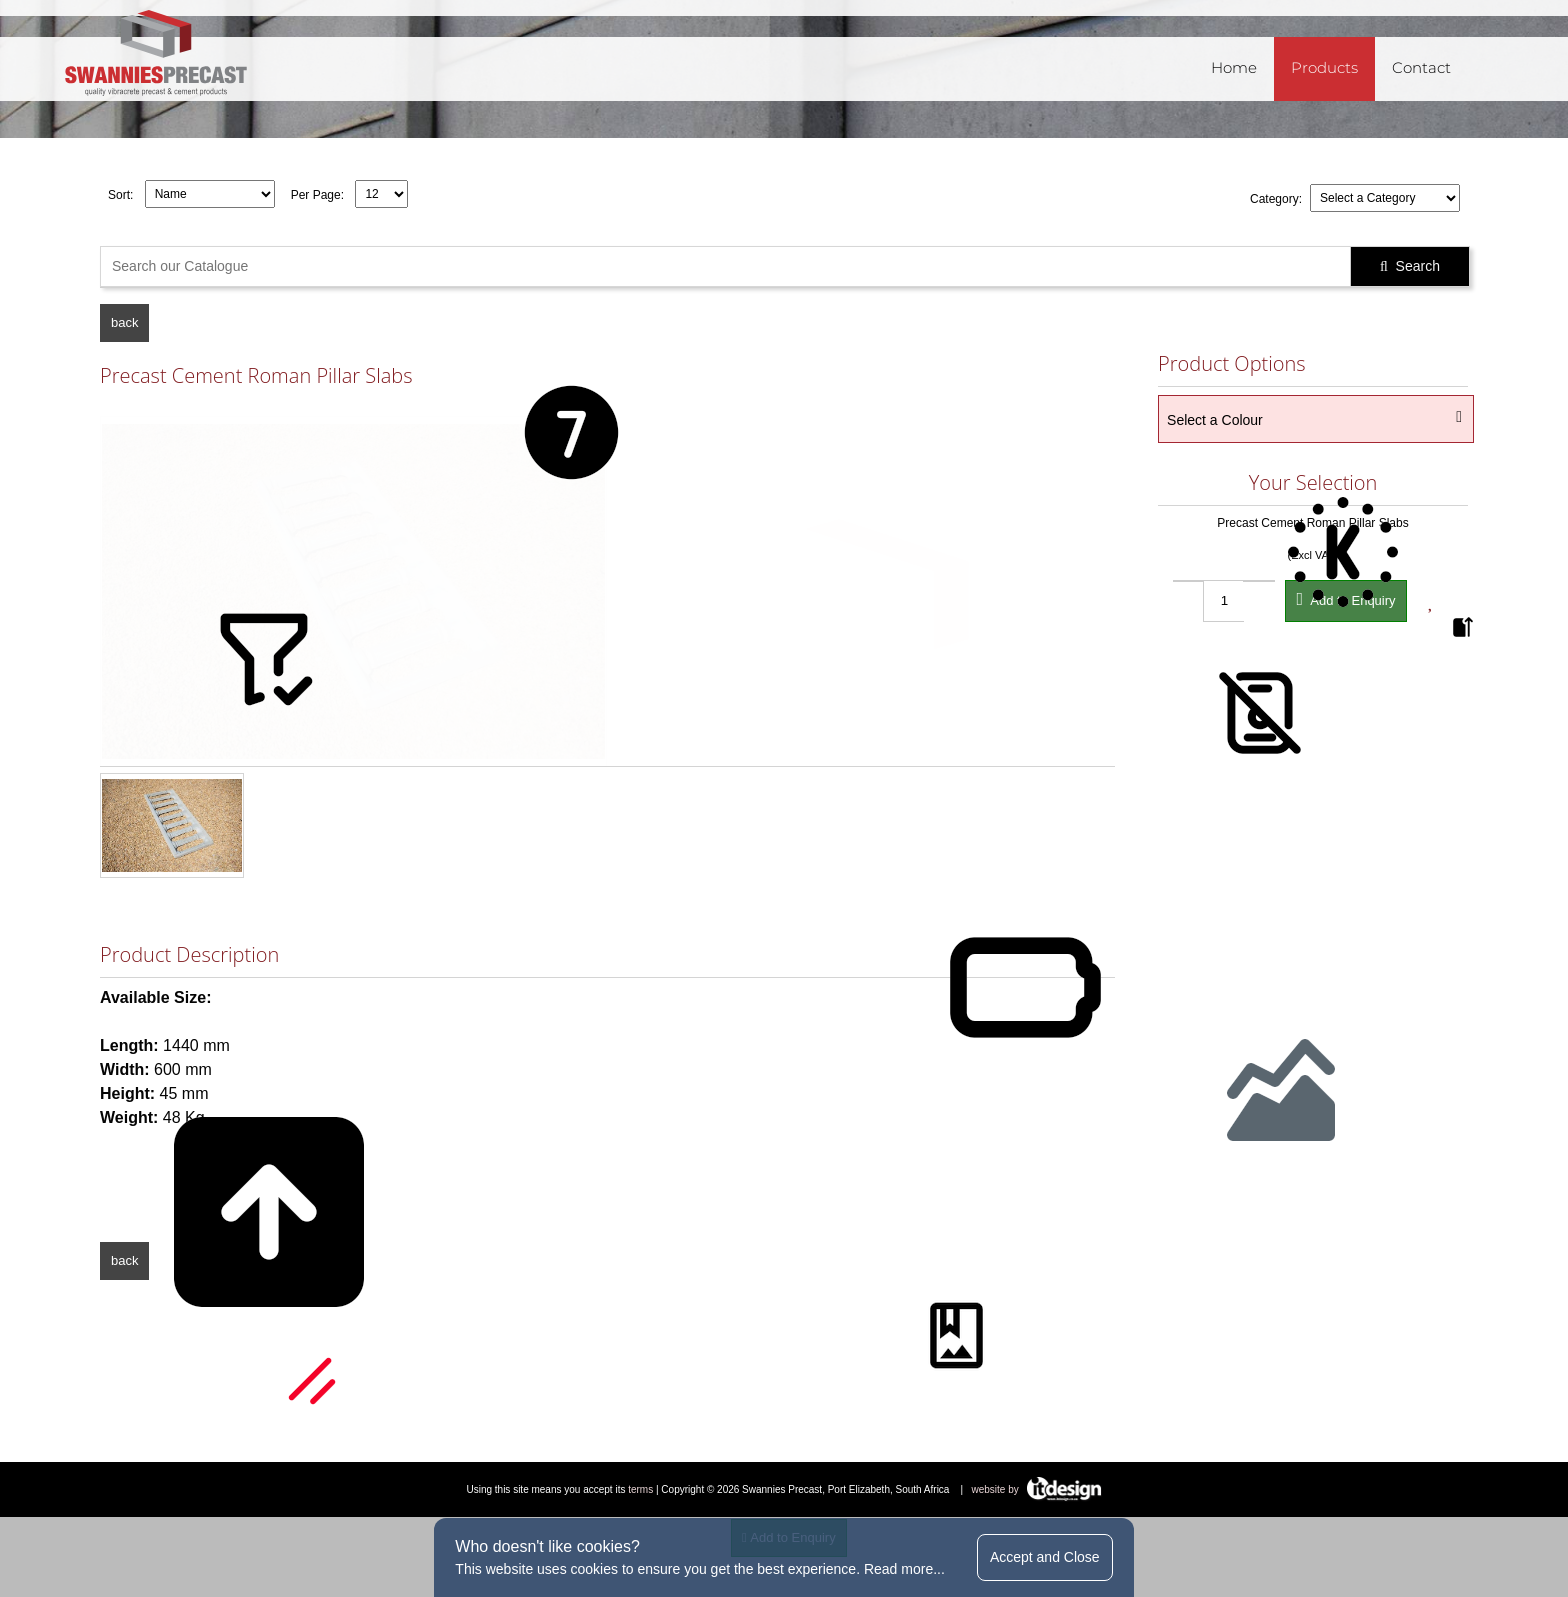  I want to click on disable or hide identification badge, so click(1260, 713).